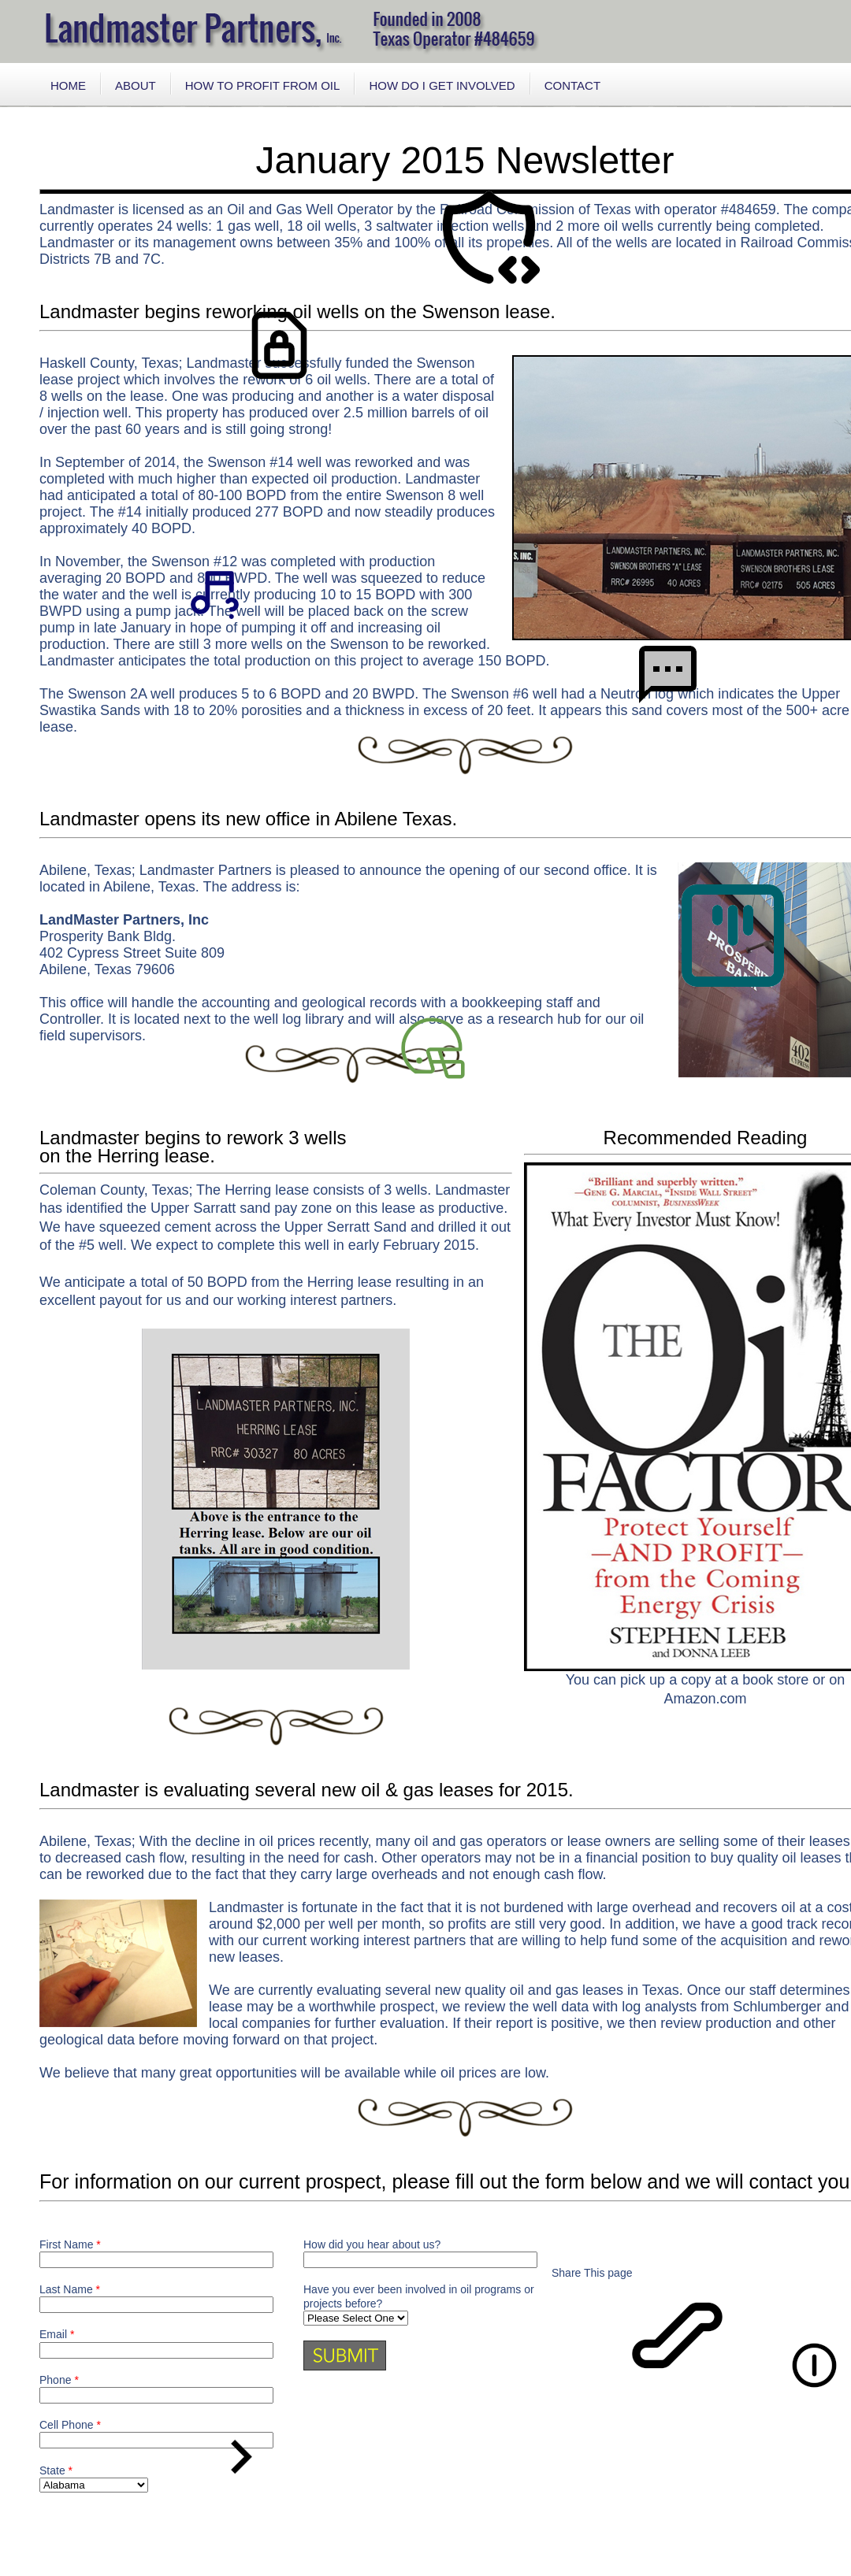 The width and height of the screenshot is (851, 2576). What do you see at coordinates (814, 2365) in the screenshot?
I see `access information or help` at bounding box center [814, 2365].